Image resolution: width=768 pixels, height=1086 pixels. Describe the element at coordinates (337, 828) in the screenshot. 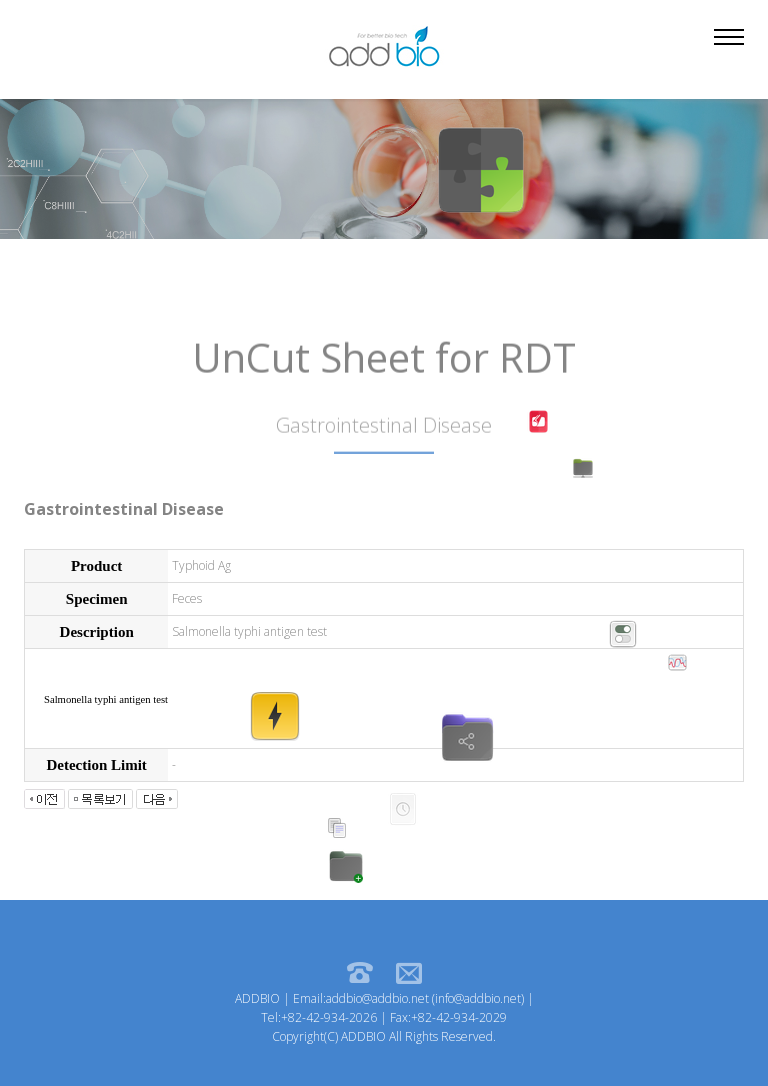

I see `copy selected content to clipboard` at that location.